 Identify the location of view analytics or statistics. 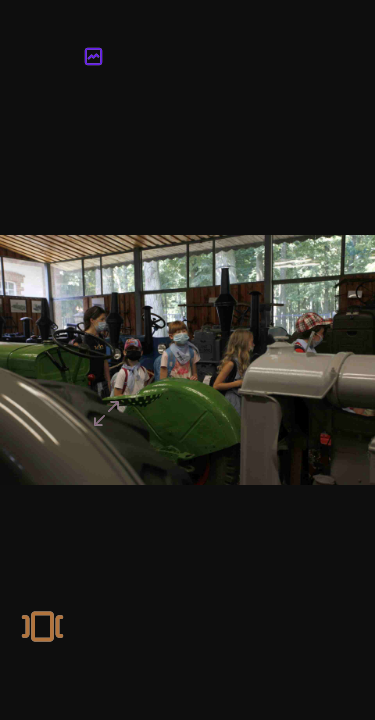
(93, 56).